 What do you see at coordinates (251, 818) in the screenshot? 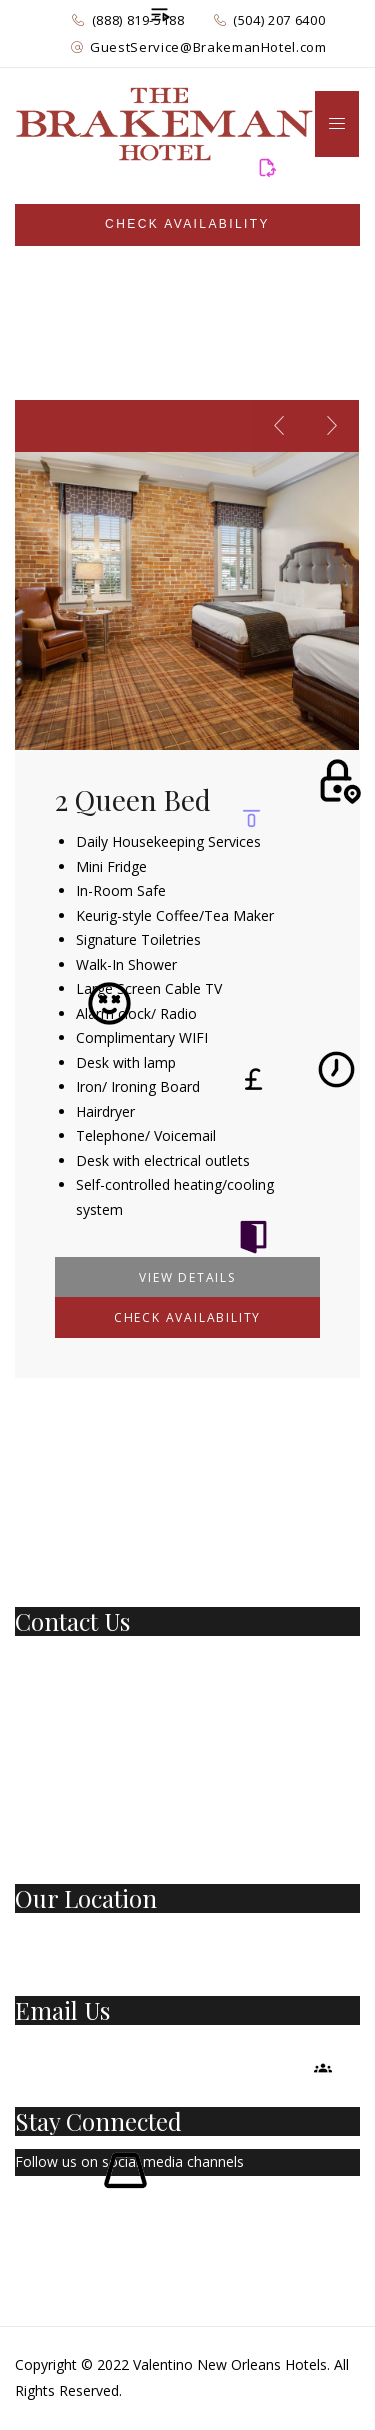
I see `align selected elements to top` at bounding box center [251, 818].